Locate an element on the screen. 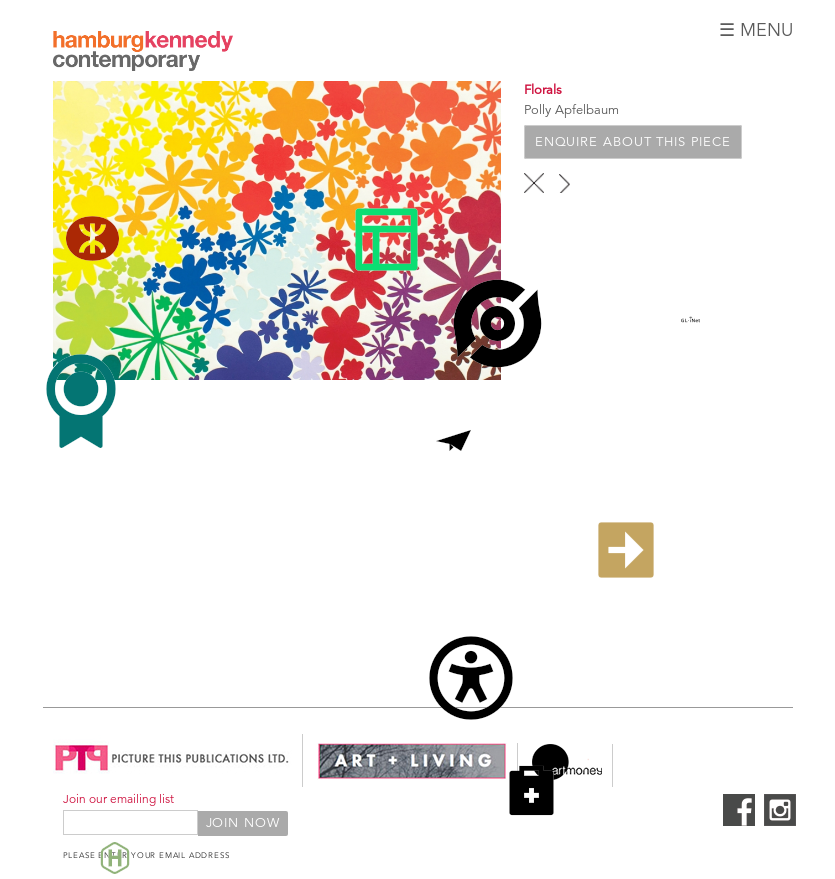 Image resolution: width=835 pixels, height=879 pixels. access medical records or patient files is located at coordinates (531, 790).